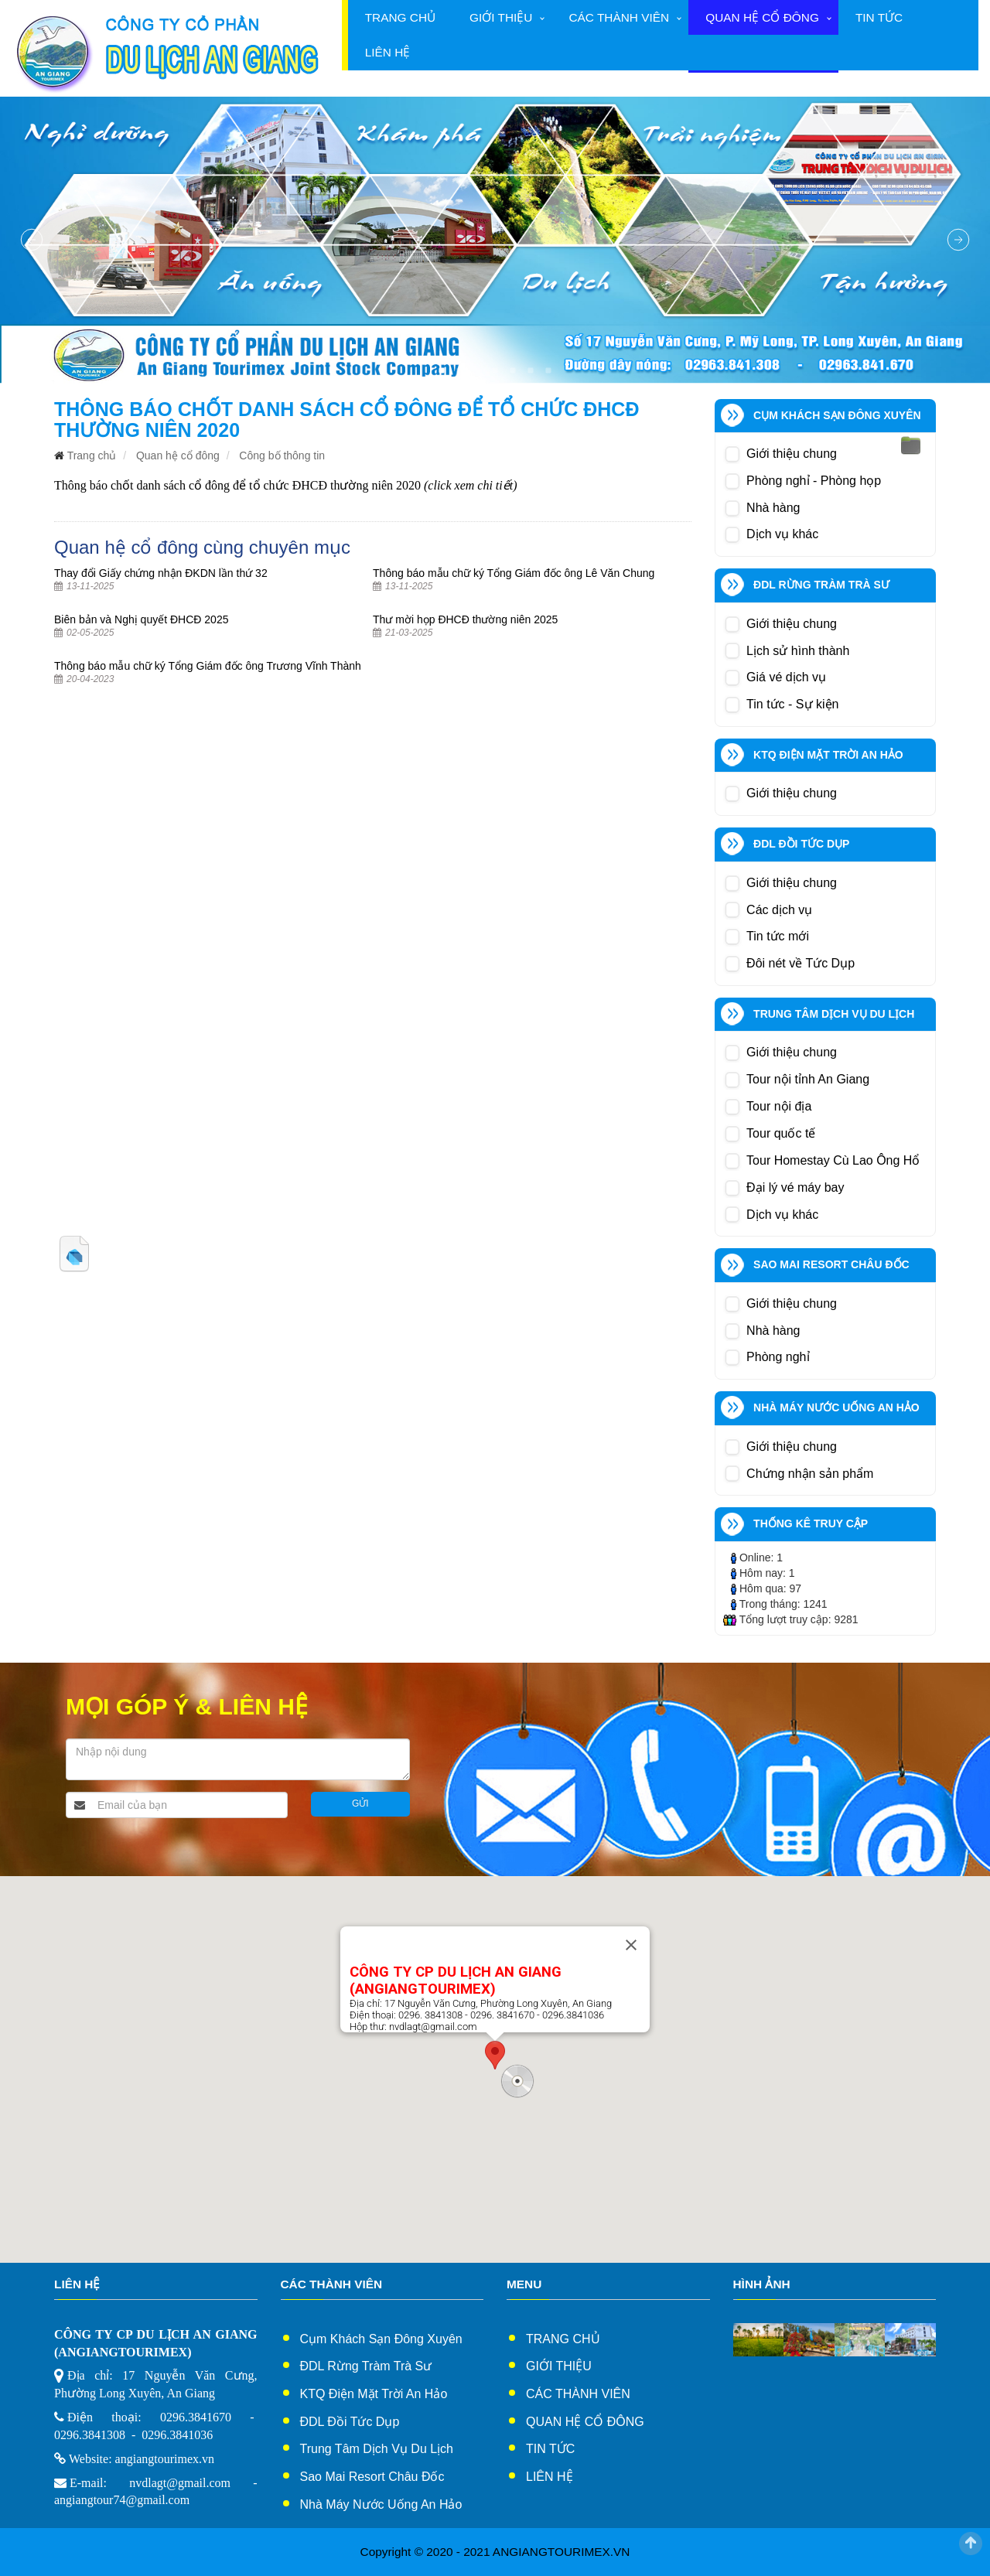  Describe the element at coordinates (517, 2081) in the screenshot. I see `indicates a DVD-ROM drive or disc` at that location.